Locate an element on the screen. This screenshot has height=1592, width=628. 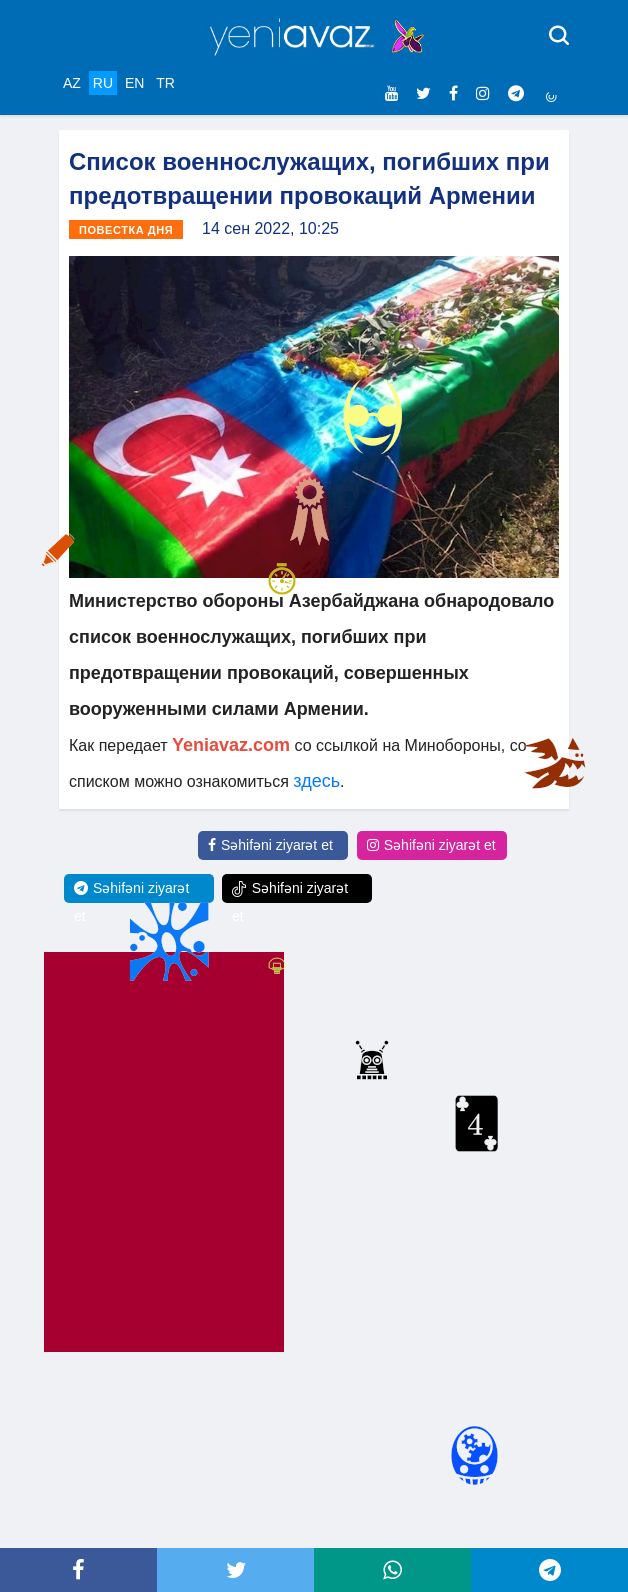
access bot or AI assistant features is located at coordinates (372, 1060).